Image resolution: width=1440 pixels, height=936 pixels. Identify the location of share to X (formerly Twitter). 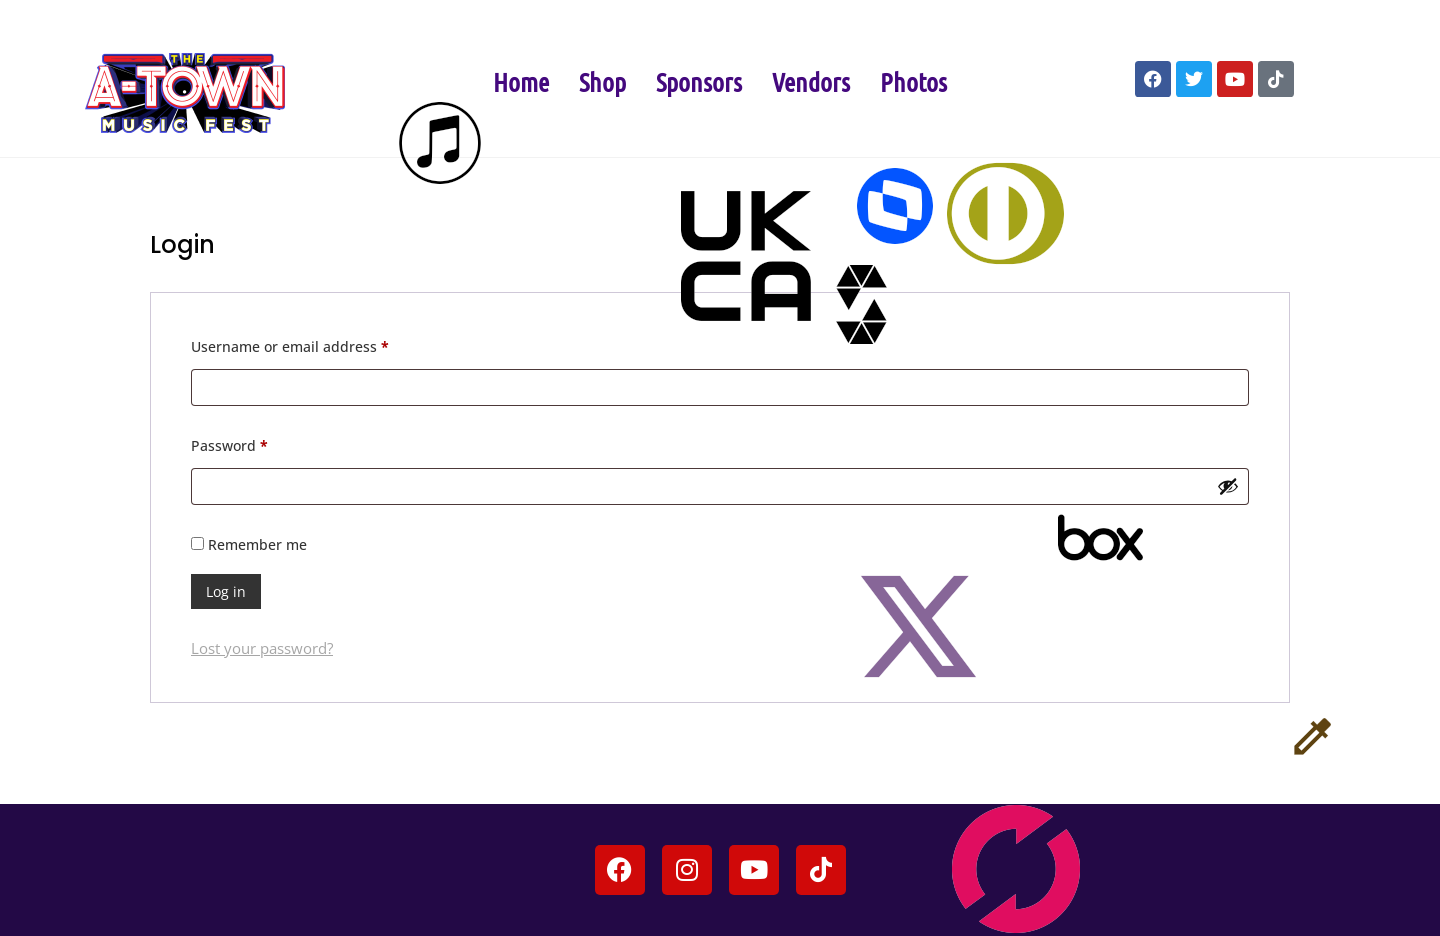
(918, 626).